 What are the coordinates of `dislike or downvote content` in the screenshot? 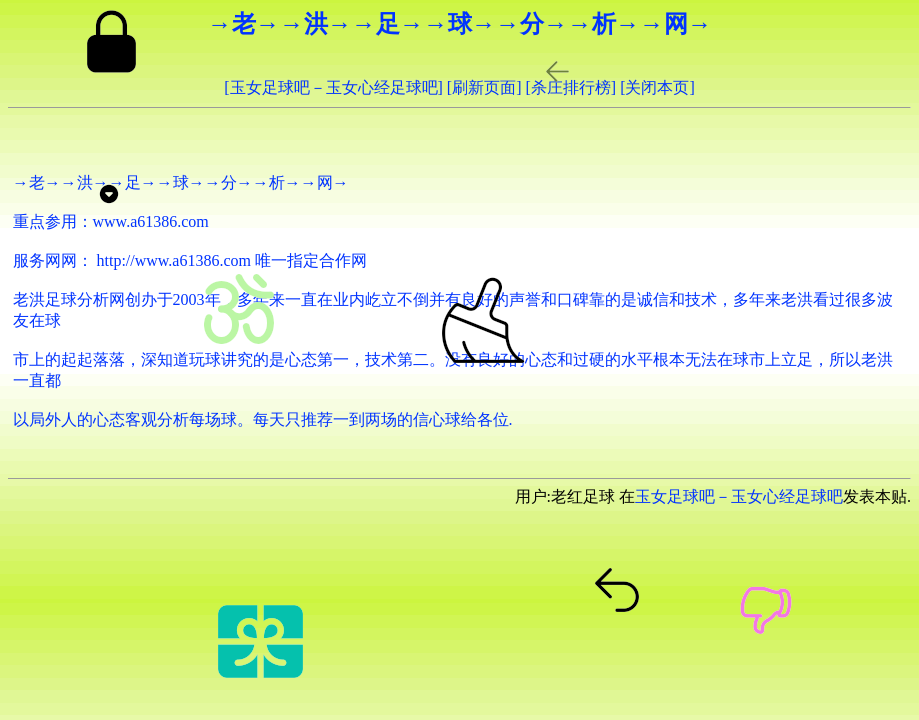 It's located at (766, 608).